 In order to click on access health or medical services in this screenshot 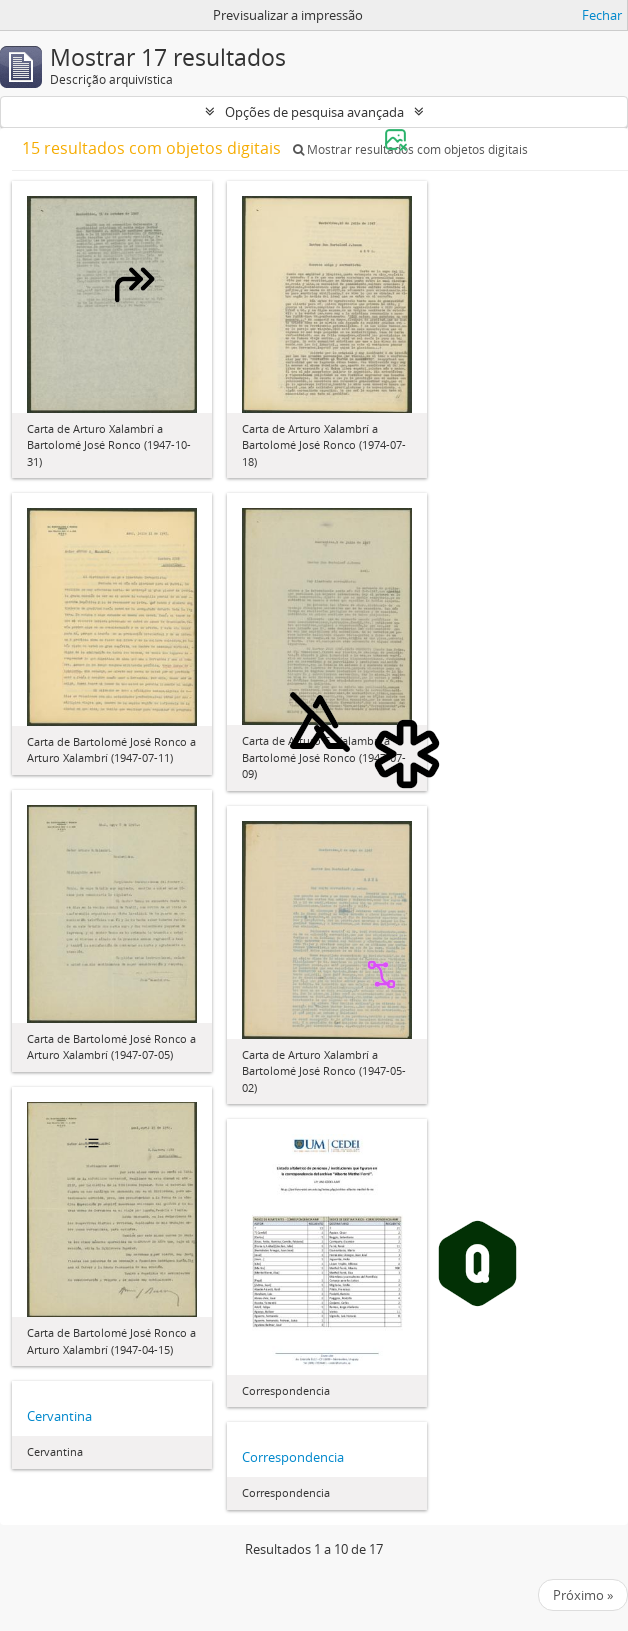, I will do `click(407, 754)`.